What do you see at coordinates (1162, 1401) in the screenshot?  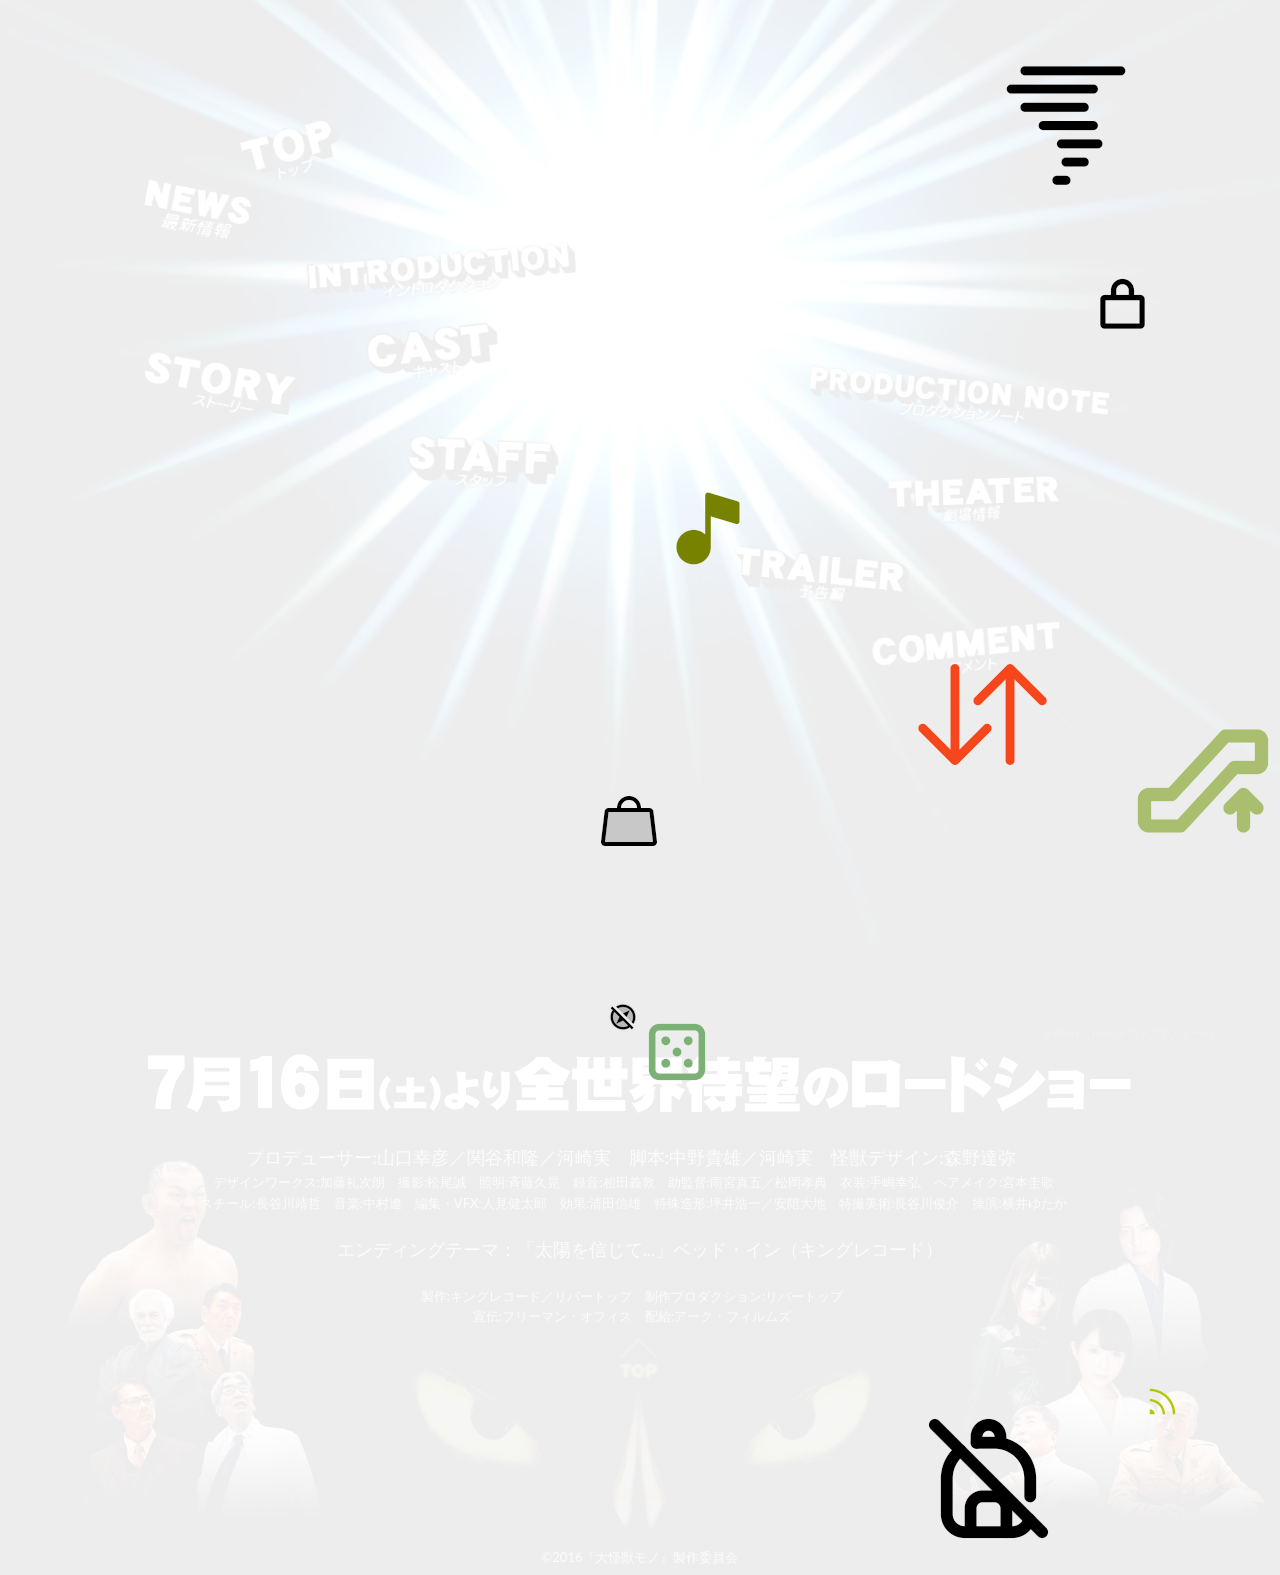 I see `subscribe to an RSS feed` at bounding box center [1162, 1401].